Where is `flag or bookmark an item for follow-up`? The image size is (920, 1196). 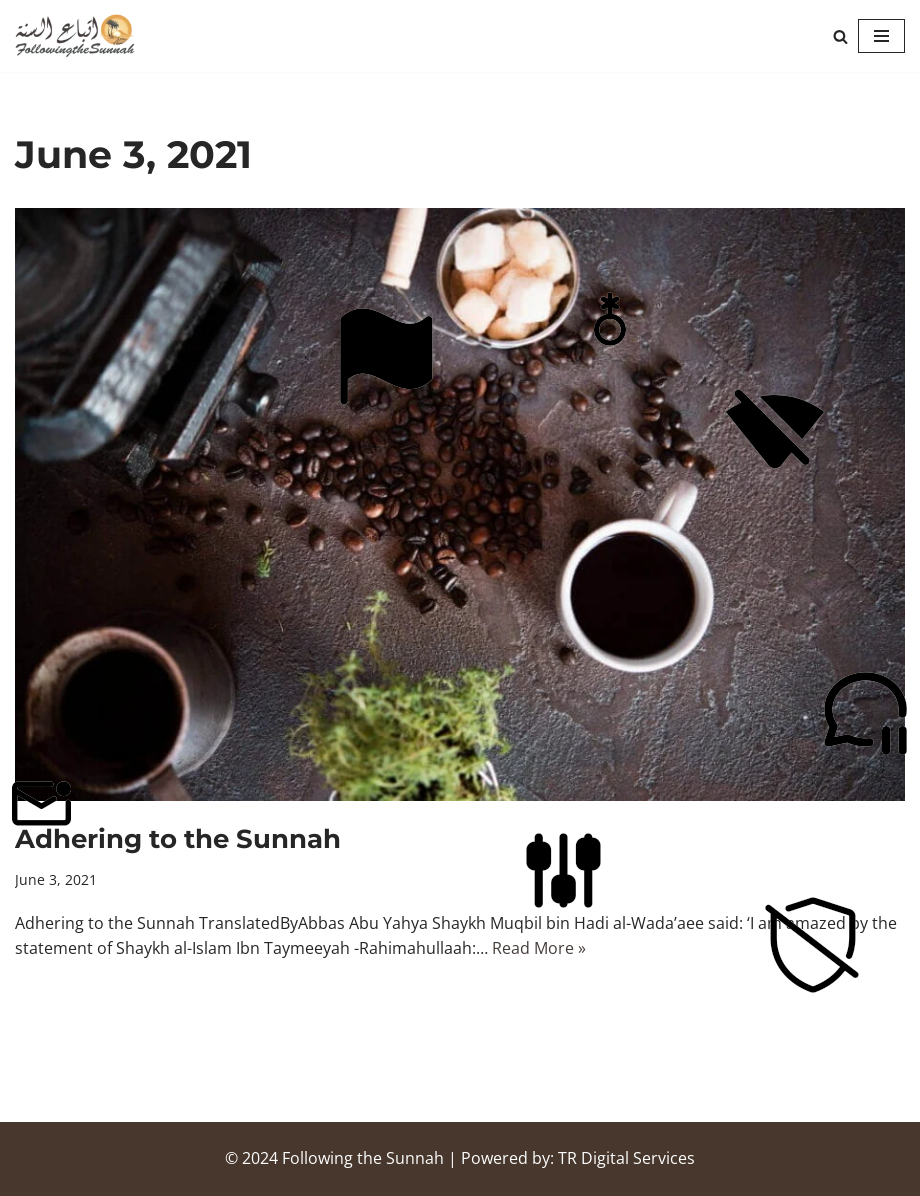
flag or bookmark an item for follow-up is located at coordinates (382, 354).